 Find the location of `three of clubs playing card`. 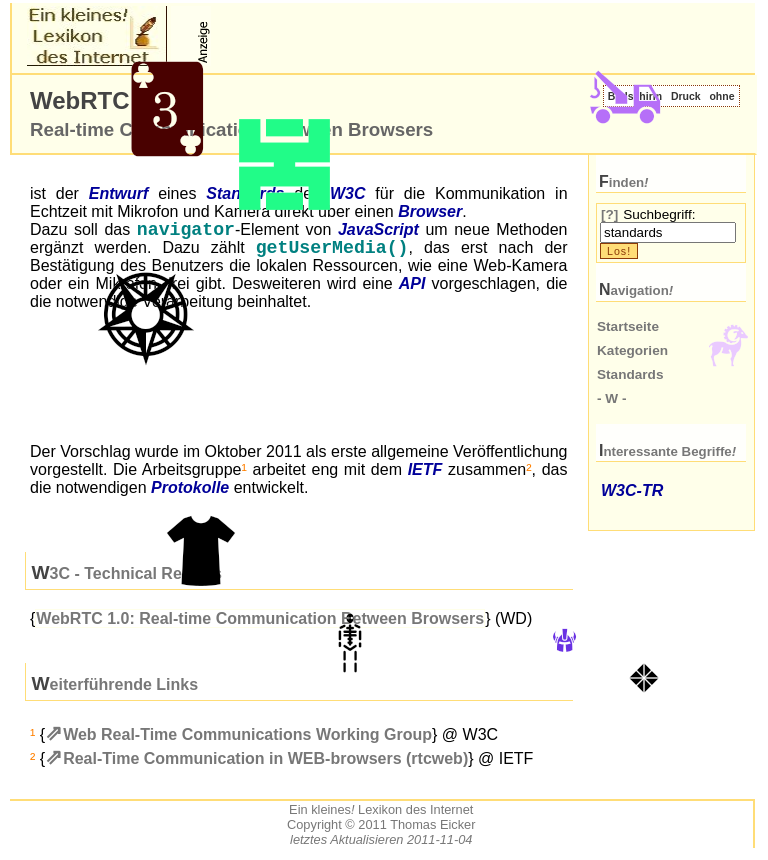

three of clubs playing card is located at coordinates (167, 109).